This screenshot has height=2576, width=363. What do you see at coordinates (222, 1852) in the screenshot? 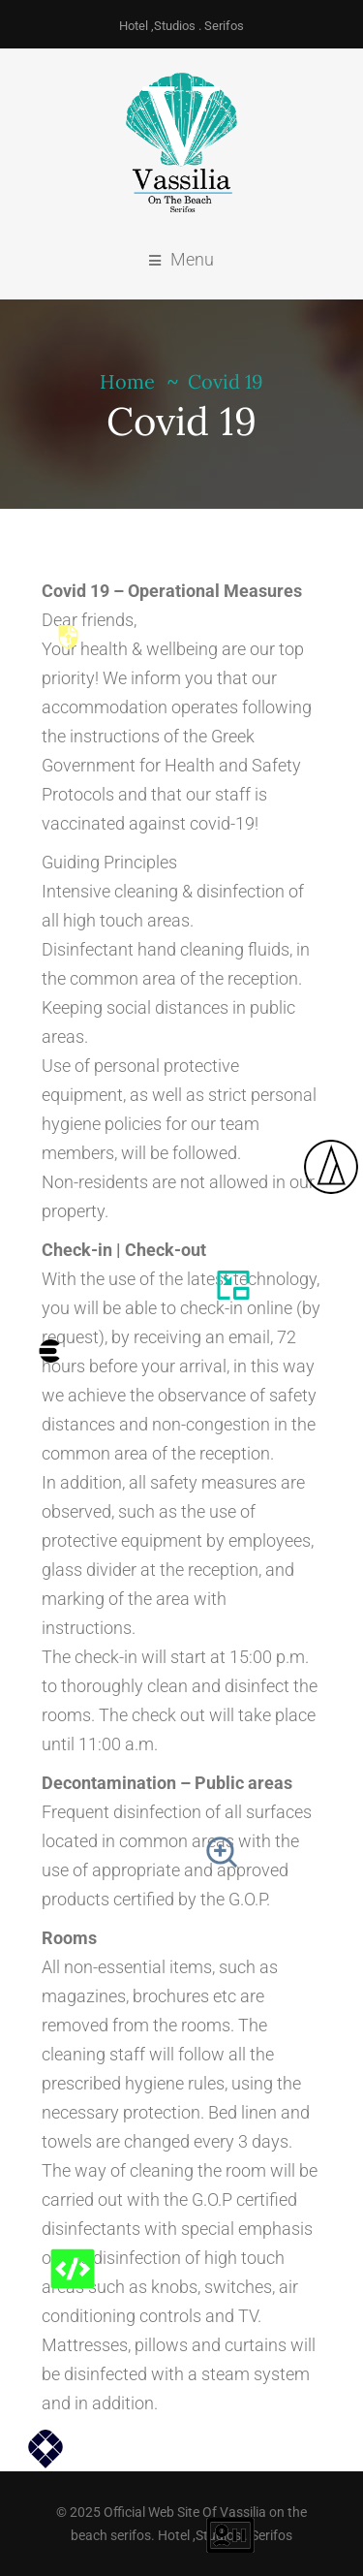
I see `zoom in on content` at bounding box center [222, 1852].